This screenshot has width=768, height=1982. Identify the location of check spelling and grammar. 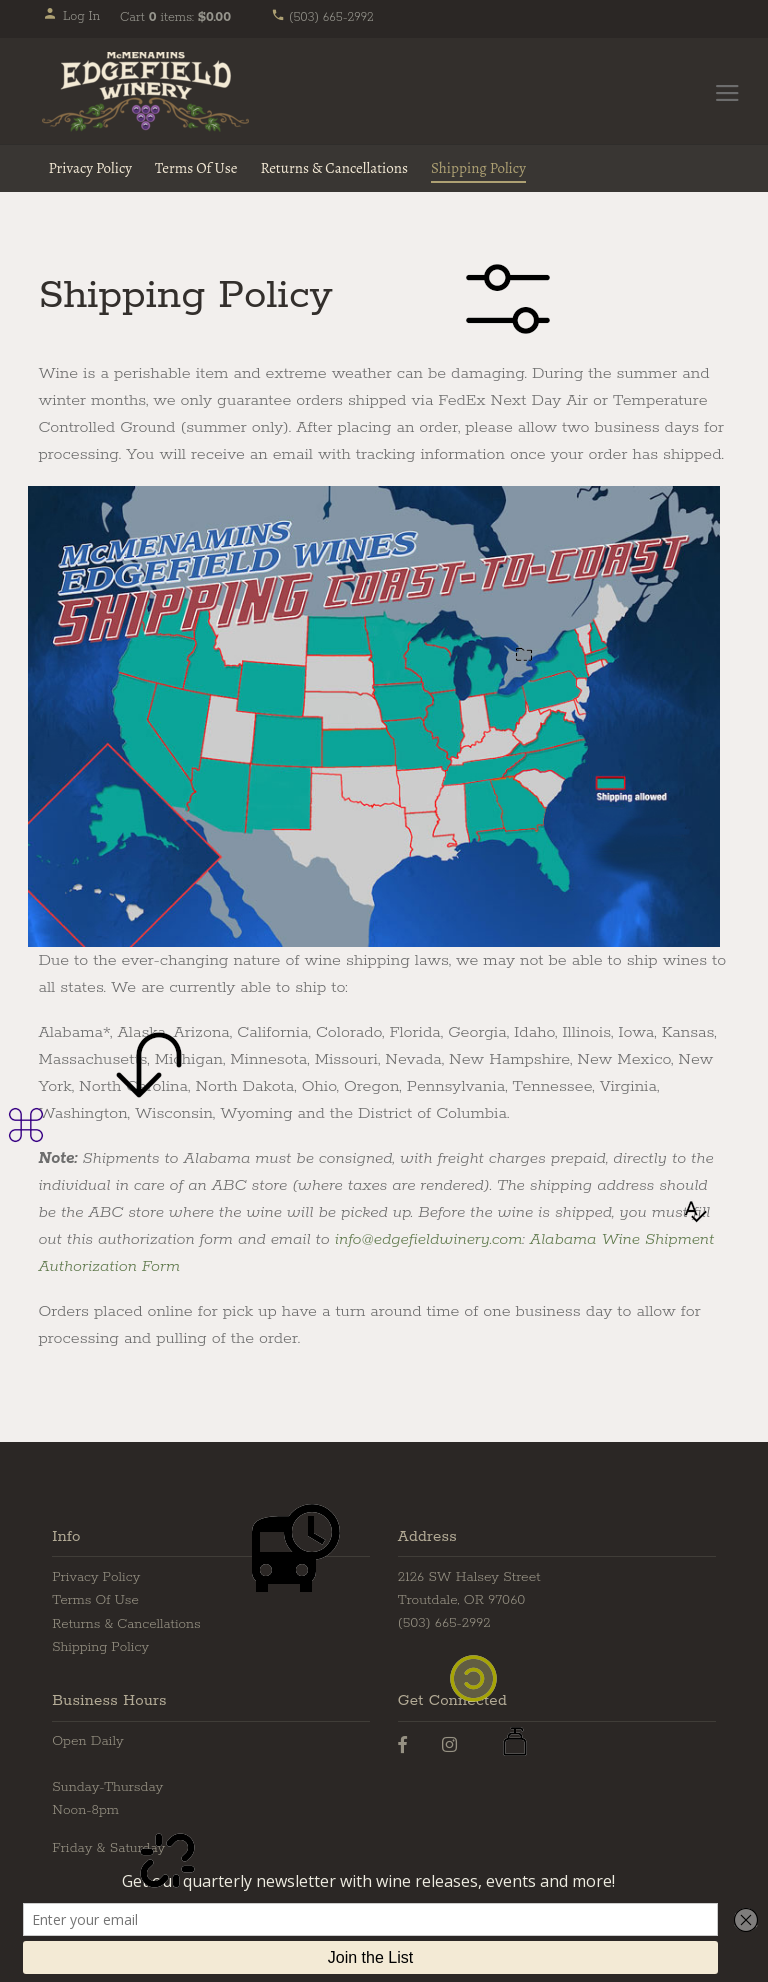
(695, 1211).